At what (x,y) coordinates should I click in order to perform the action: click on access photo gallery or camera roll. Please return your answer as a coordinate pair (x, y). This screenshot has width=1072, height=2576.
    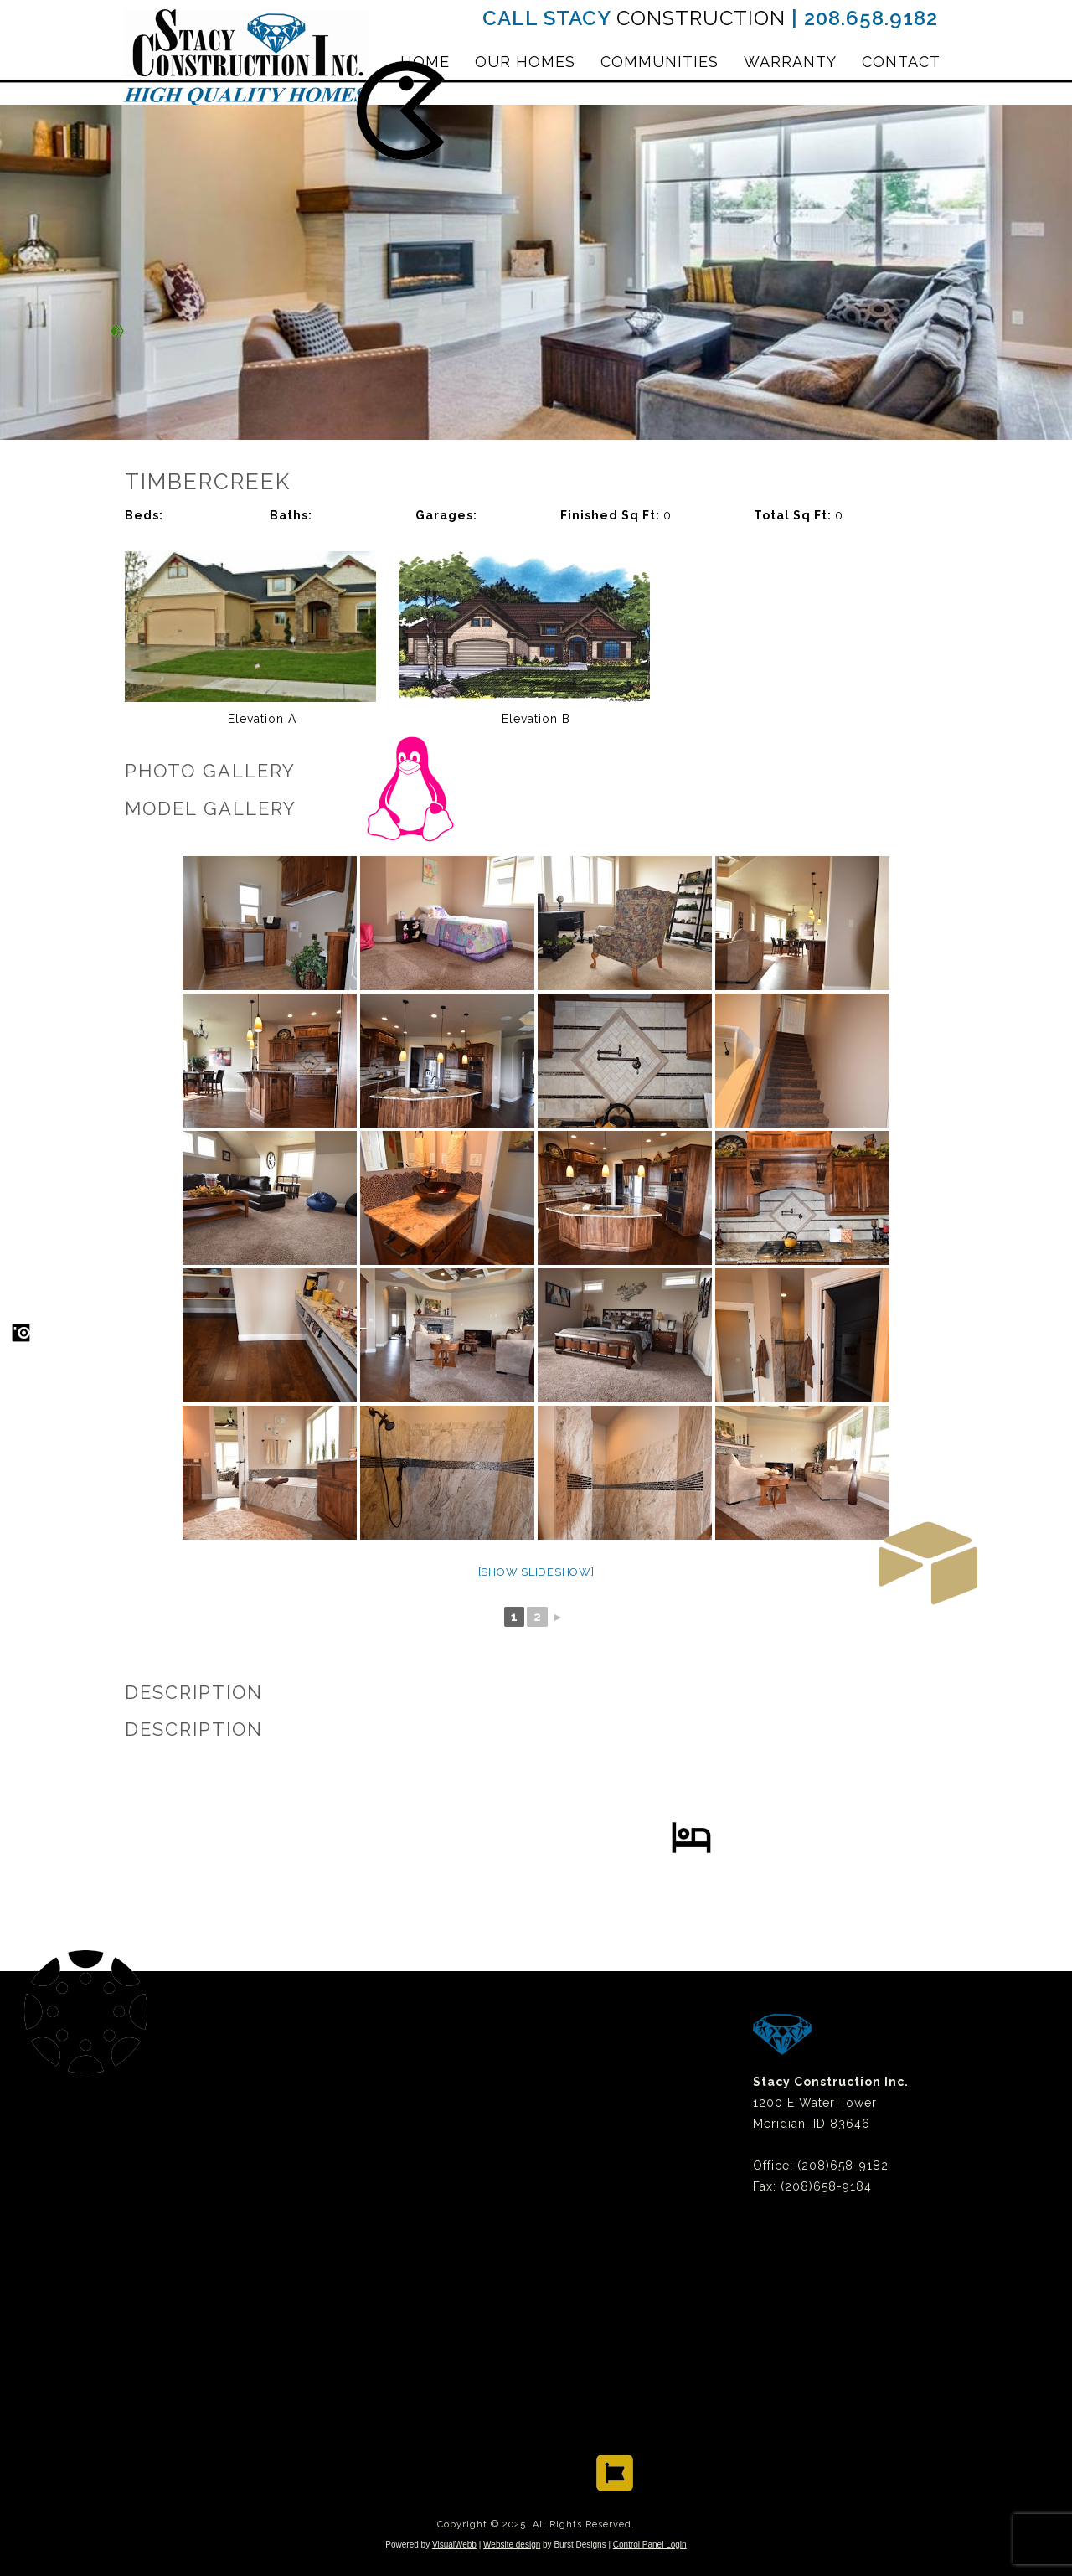
    Looking at the image, I should click on (21, 1333).